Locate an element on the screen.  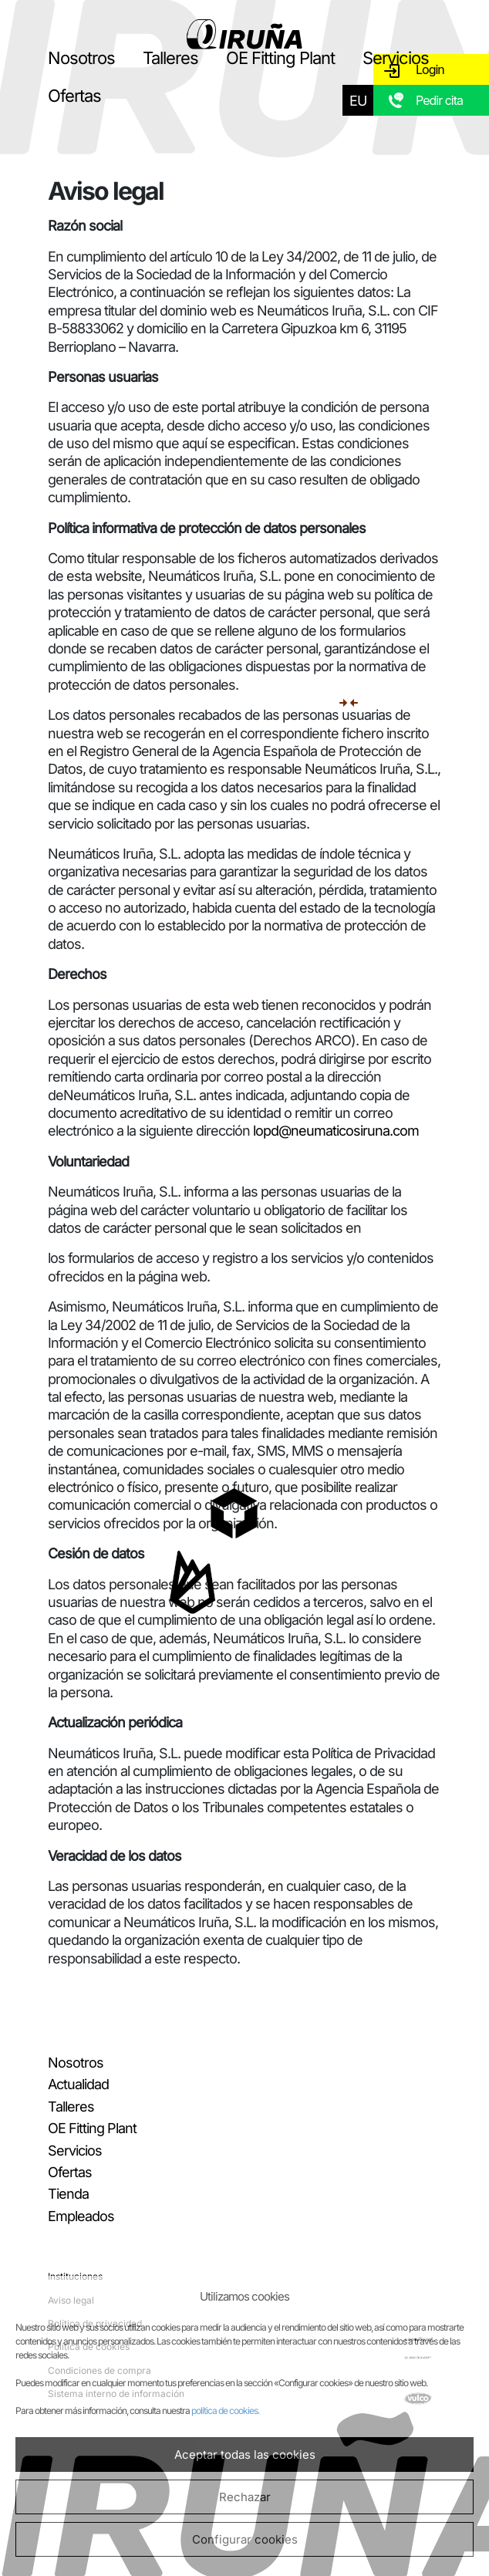
Firebase platform logo is located at coordinates (192, 1582).